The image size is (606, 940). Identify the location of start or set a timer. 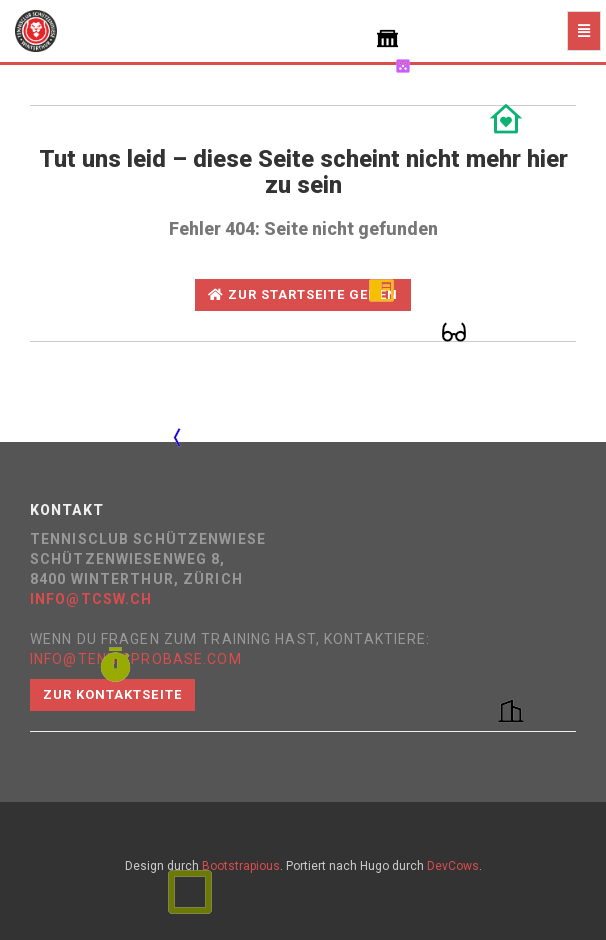
(115, 665).